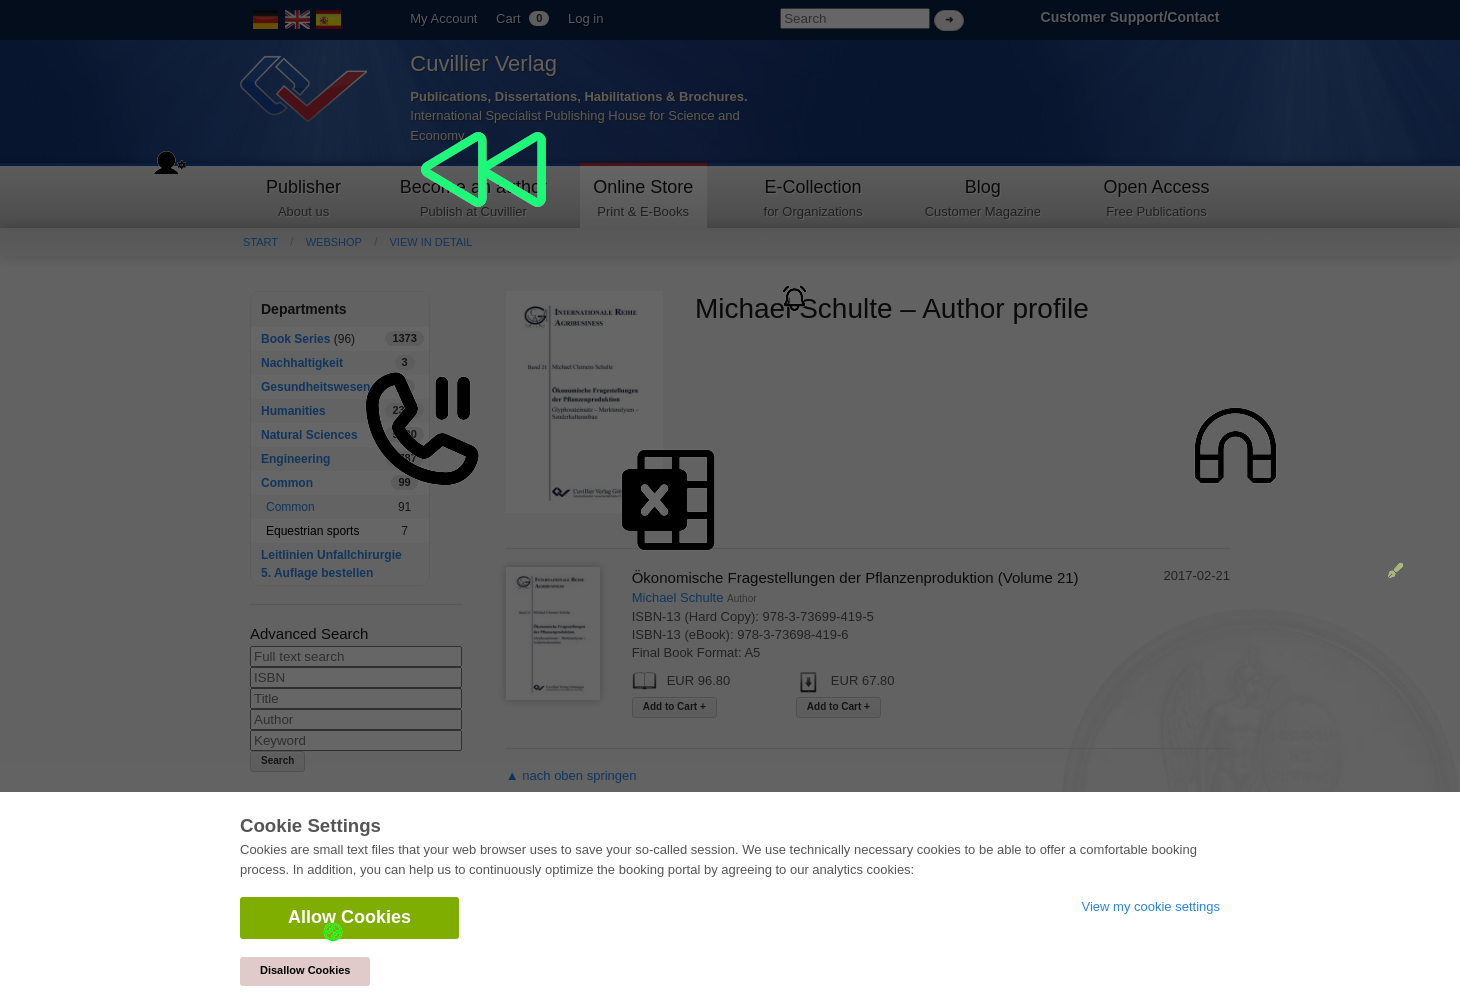  I want to click on indicates new notifications or alerts, so click(794, 298).